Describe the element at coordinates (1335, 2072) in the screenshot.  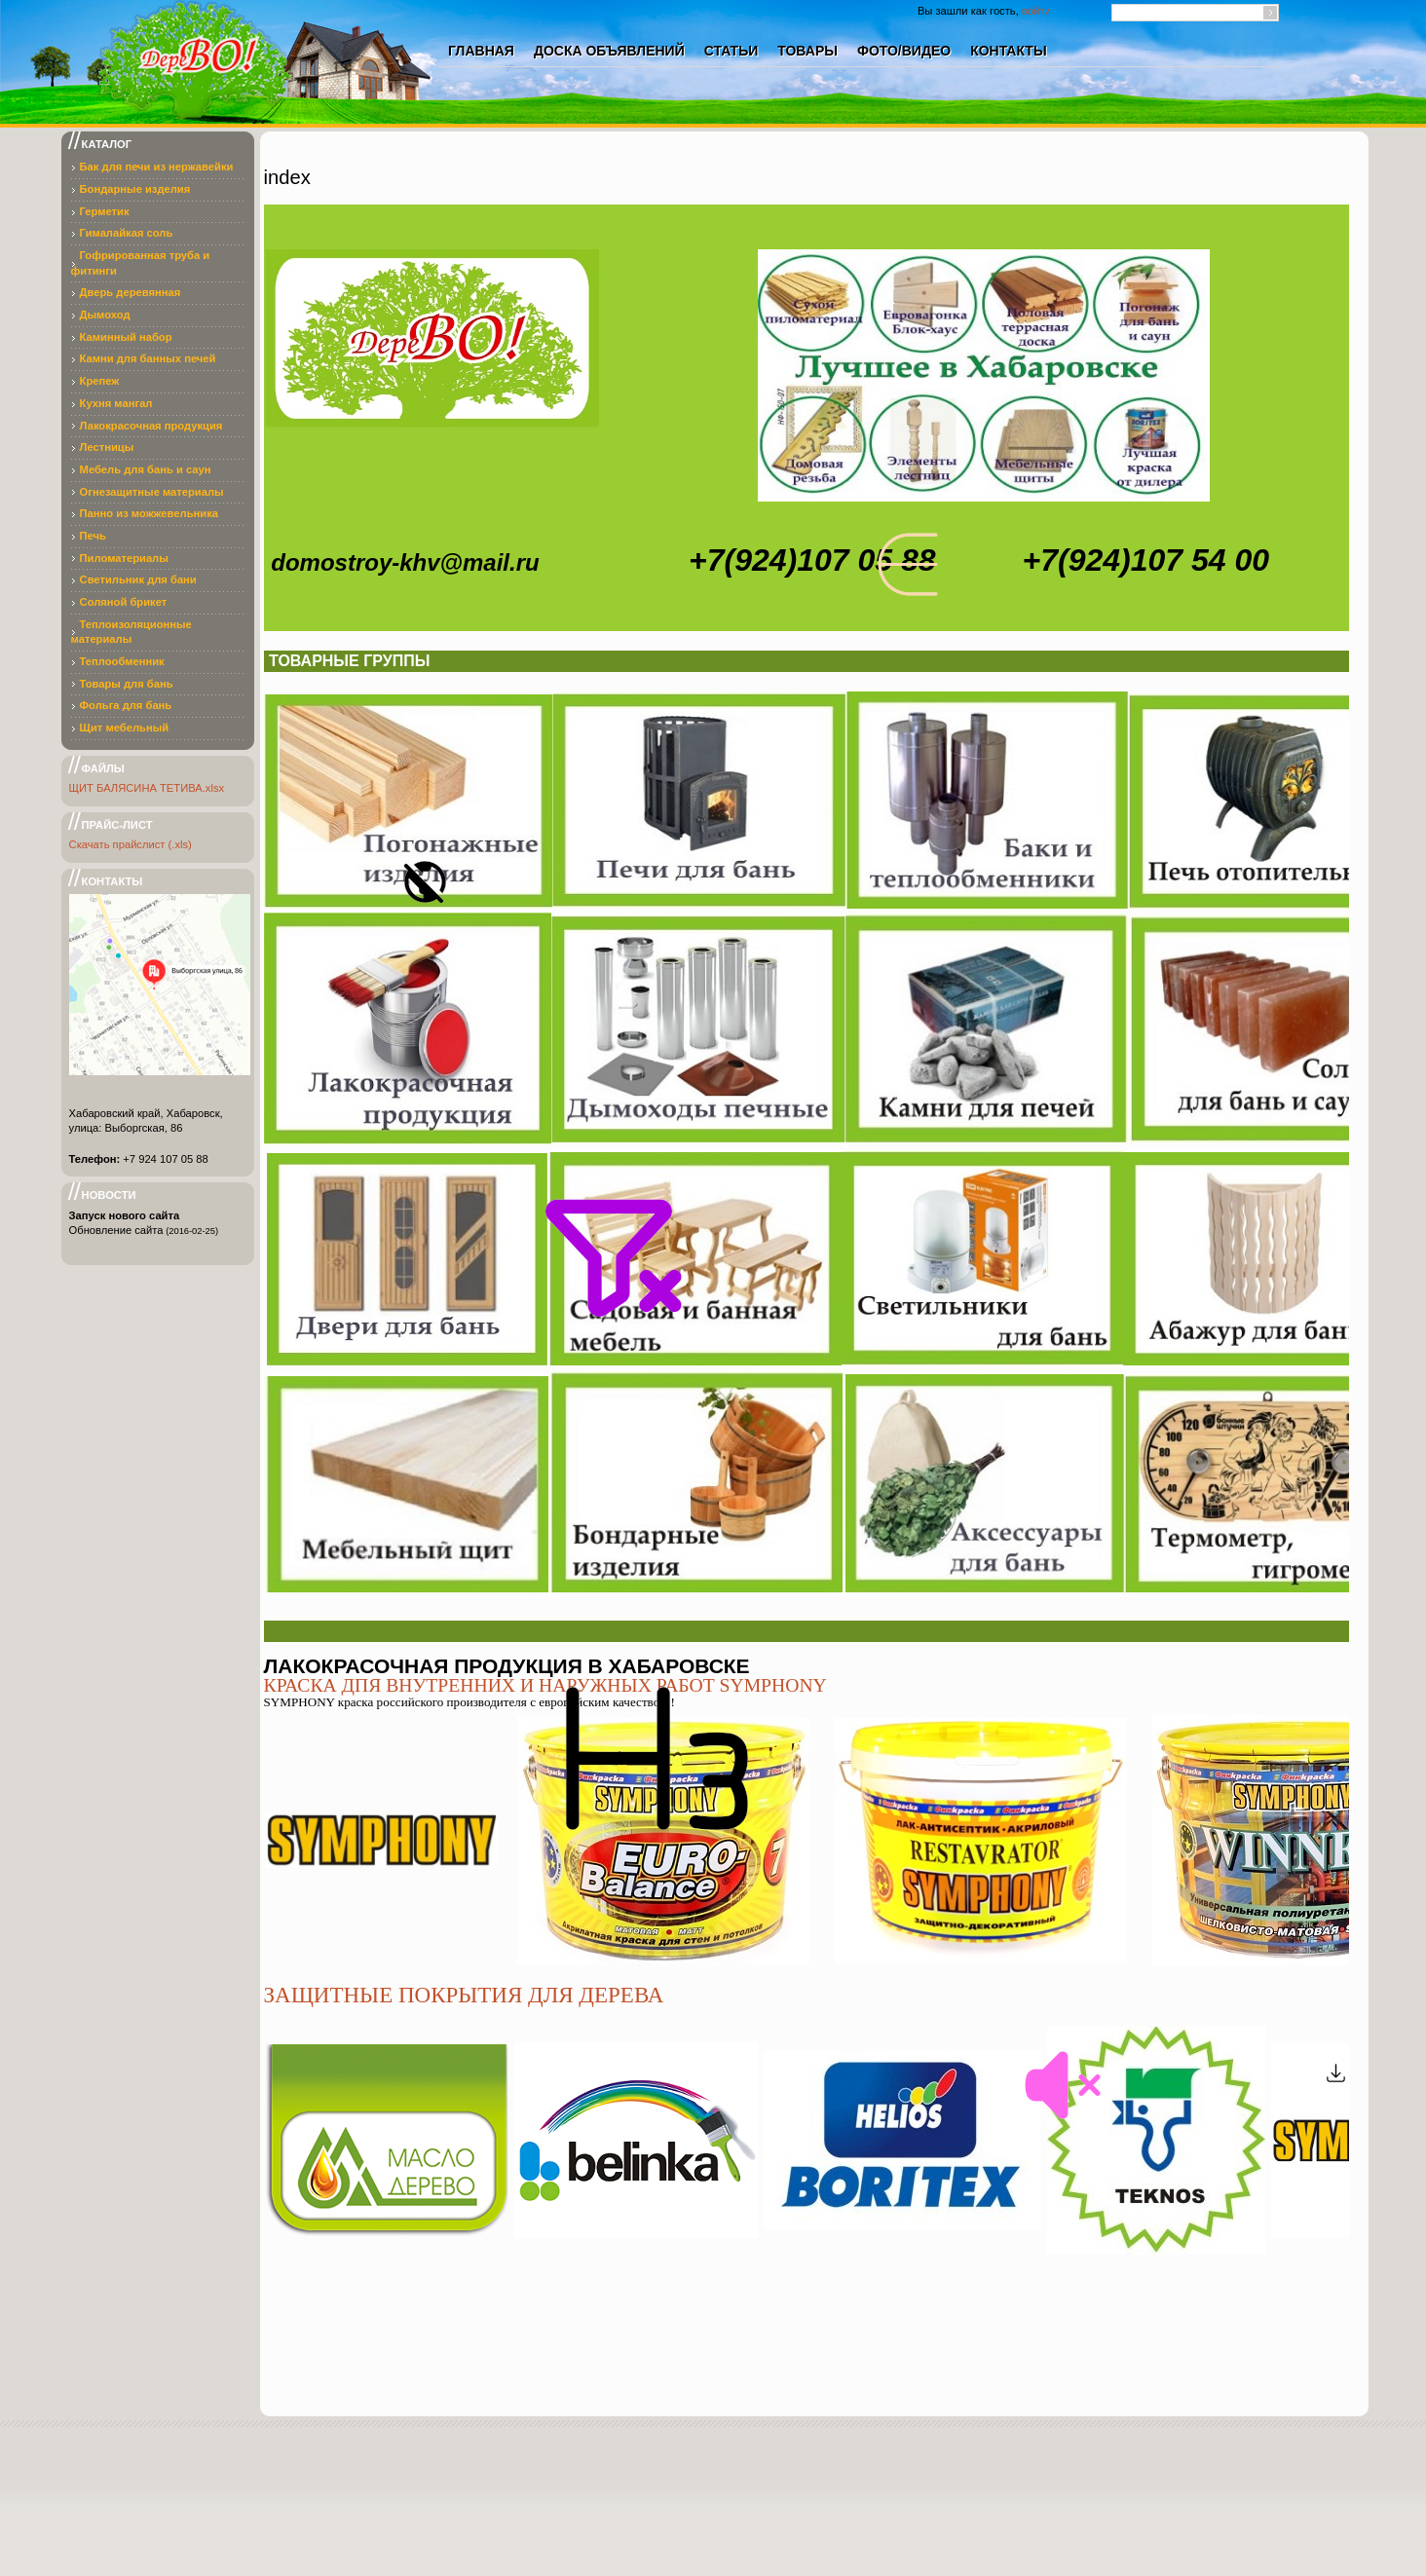
I see `download a file` at that location.